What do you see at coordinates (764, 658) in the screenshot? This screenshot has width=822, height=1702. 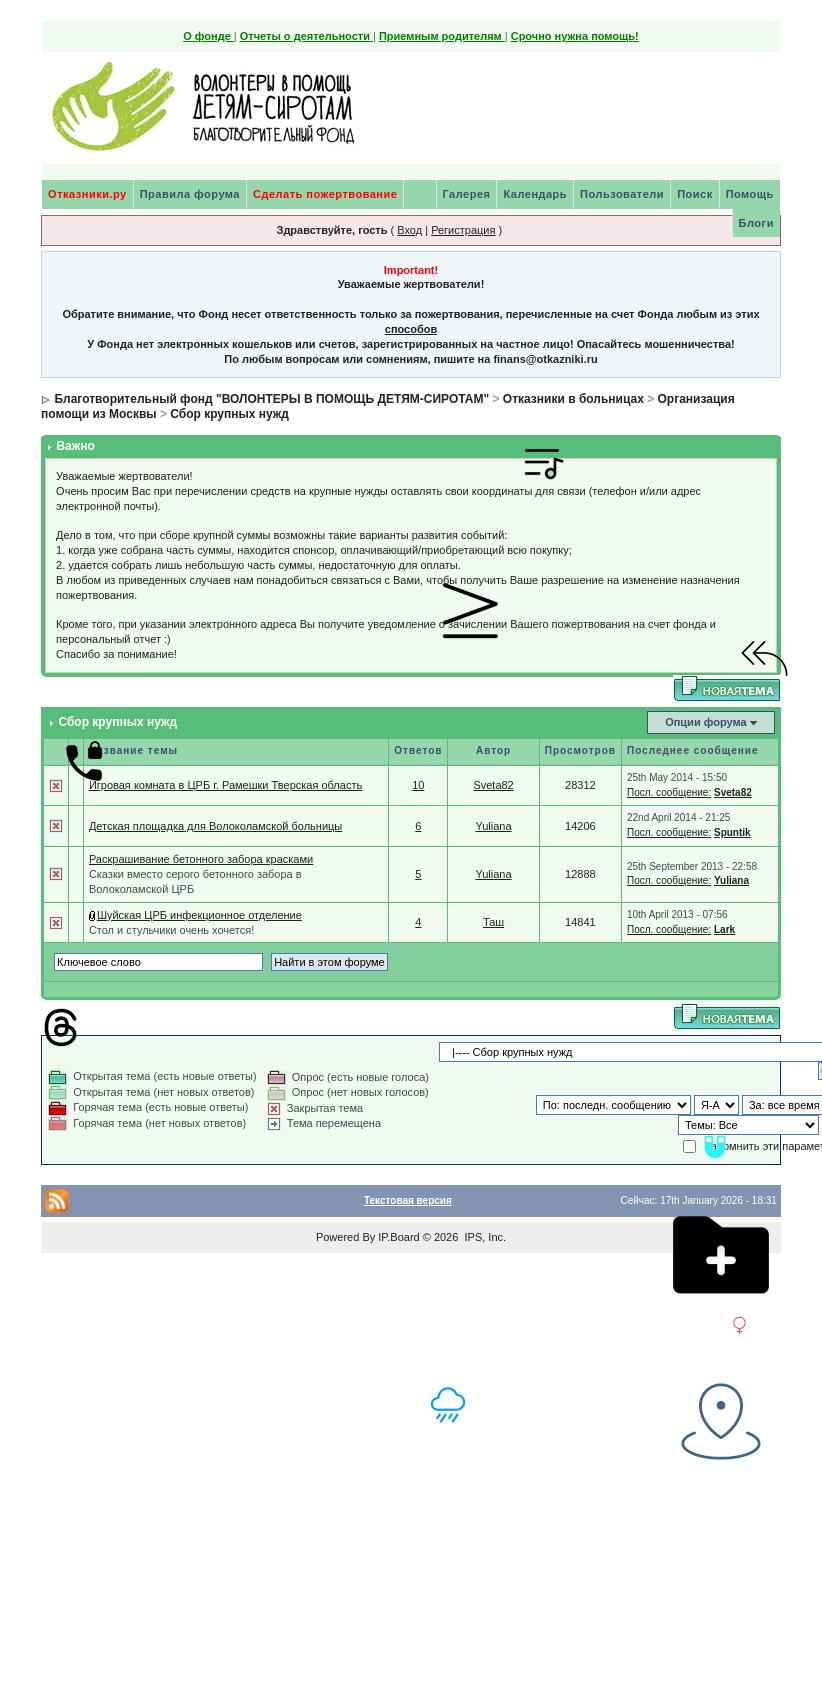 I see `reply all to a message or email` at bounding box center [764, 658].